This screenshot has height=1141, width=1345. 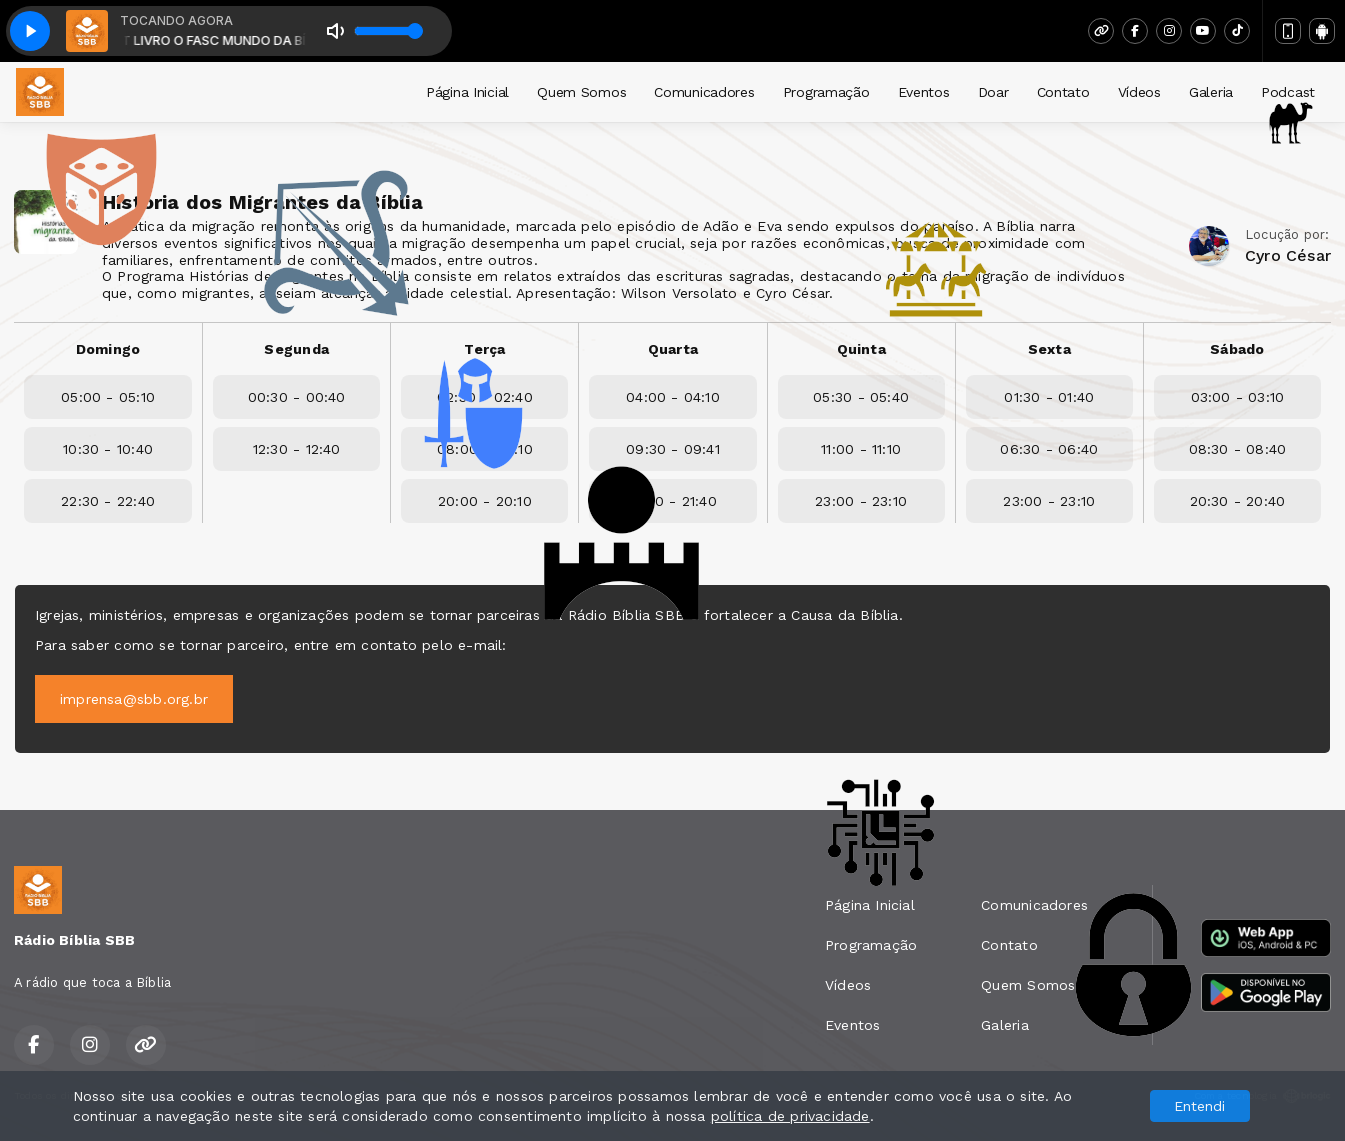 What do you see at coordinates (336, 243) in the screenshot?
I see `activate double shot ability` at bounding box center [336, 243].